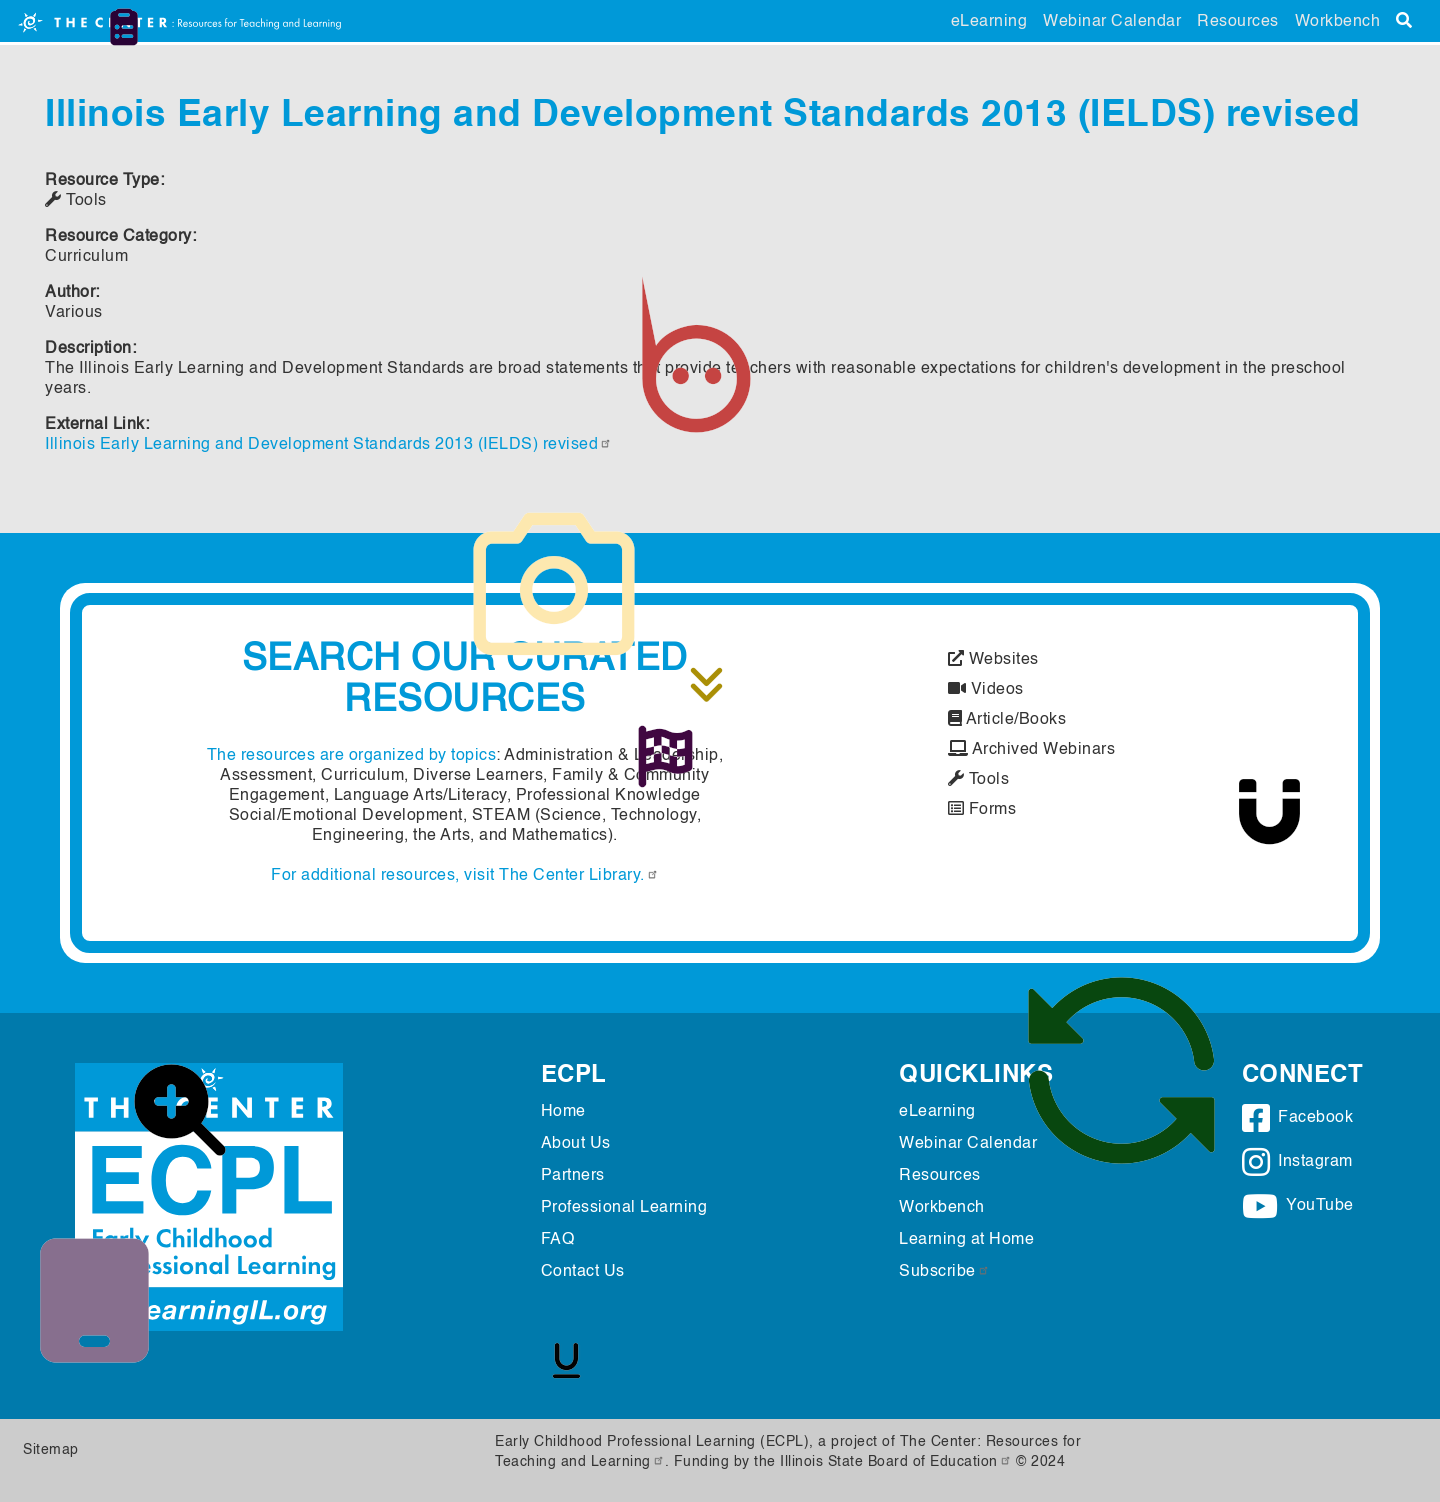 The width and height of the screenshot is (1440, 1502). Describe the element at coordinates (180, 1110) in the screenshot. I see `zoom in on content` at that location.